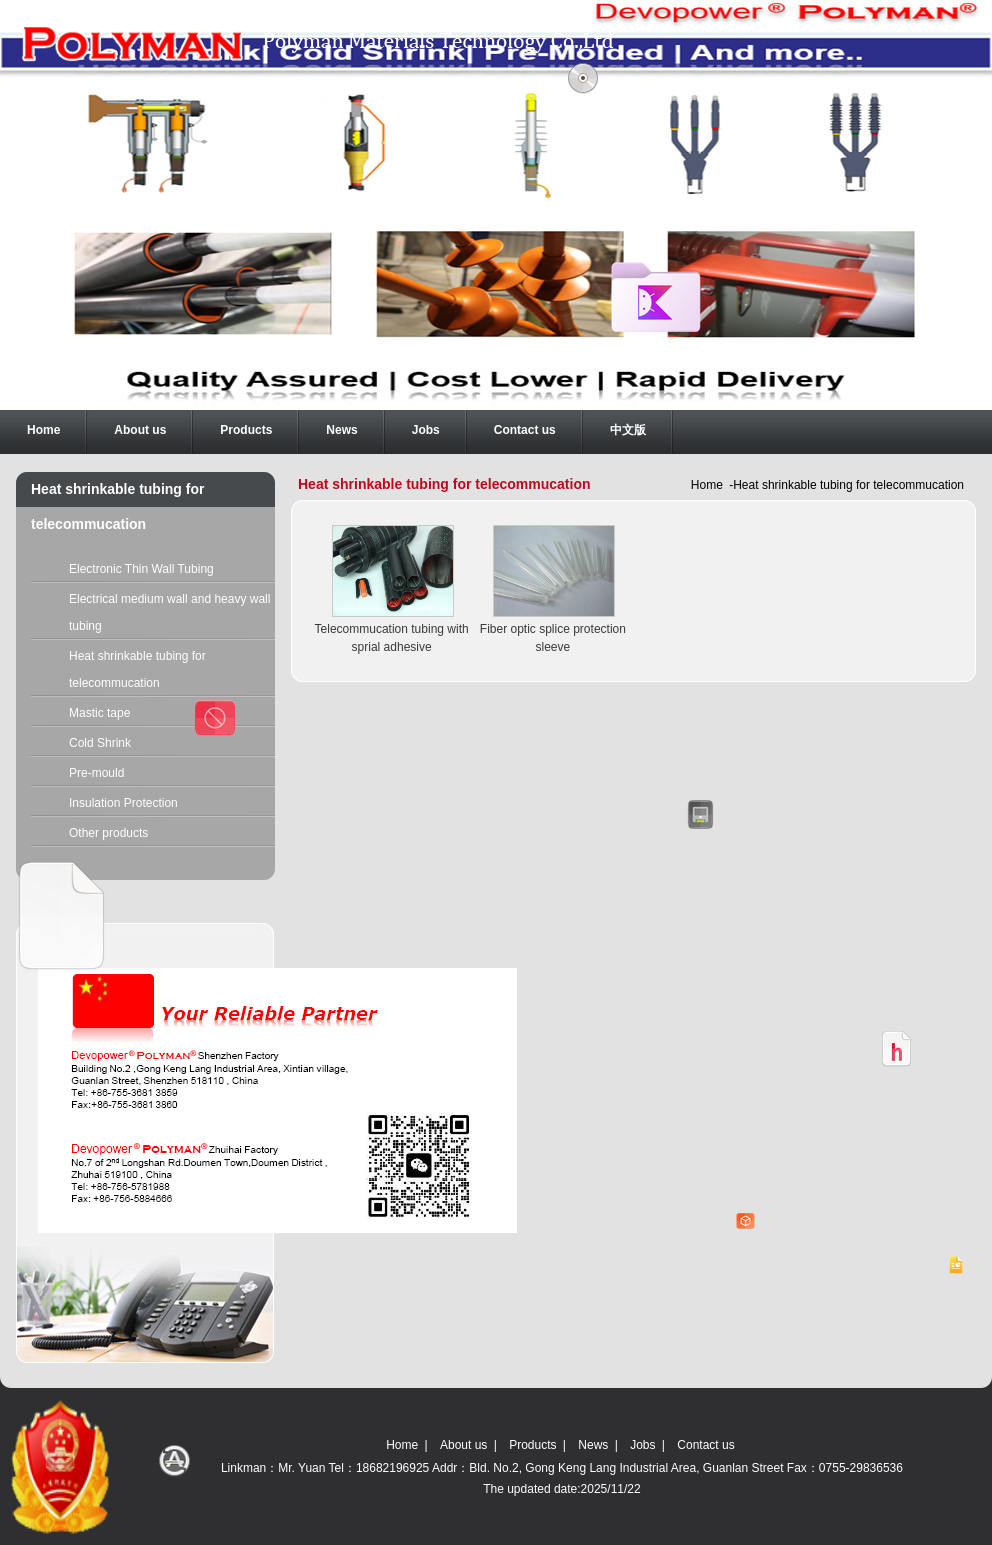  I want to click on open kotlin android project folder, so click(655, 299).